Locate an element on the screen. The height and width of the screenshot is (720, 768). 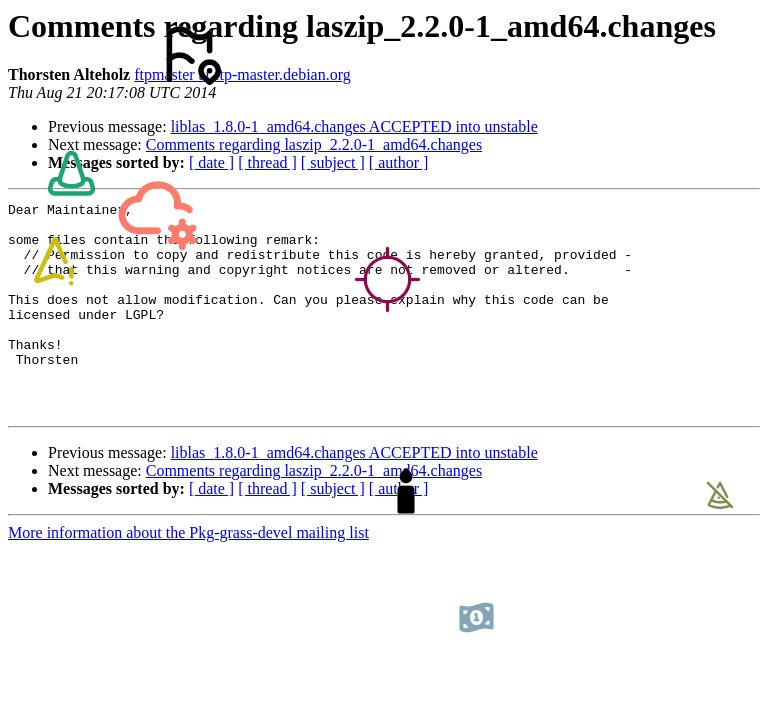
navigation error or route issue detected is located at coordinates (55, 260).